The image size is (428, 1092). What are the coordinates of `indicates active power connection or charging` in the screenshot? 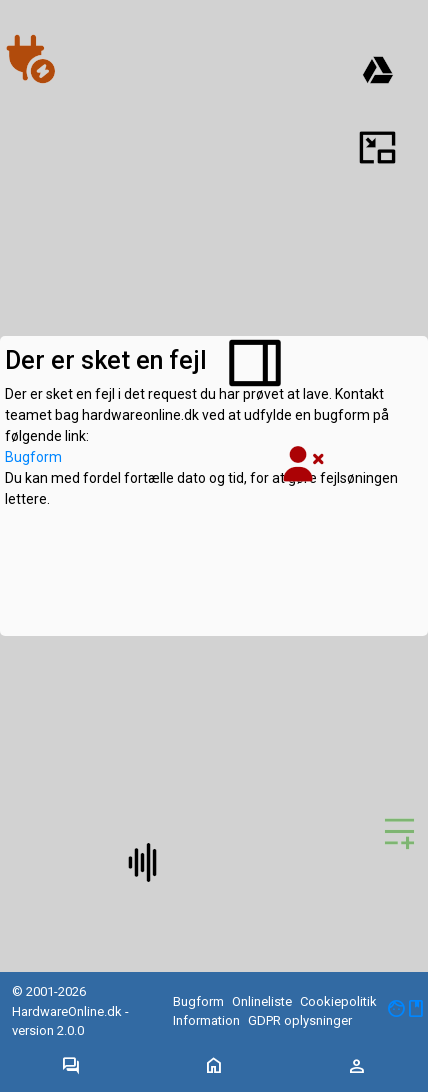 It's located at (28, 59).